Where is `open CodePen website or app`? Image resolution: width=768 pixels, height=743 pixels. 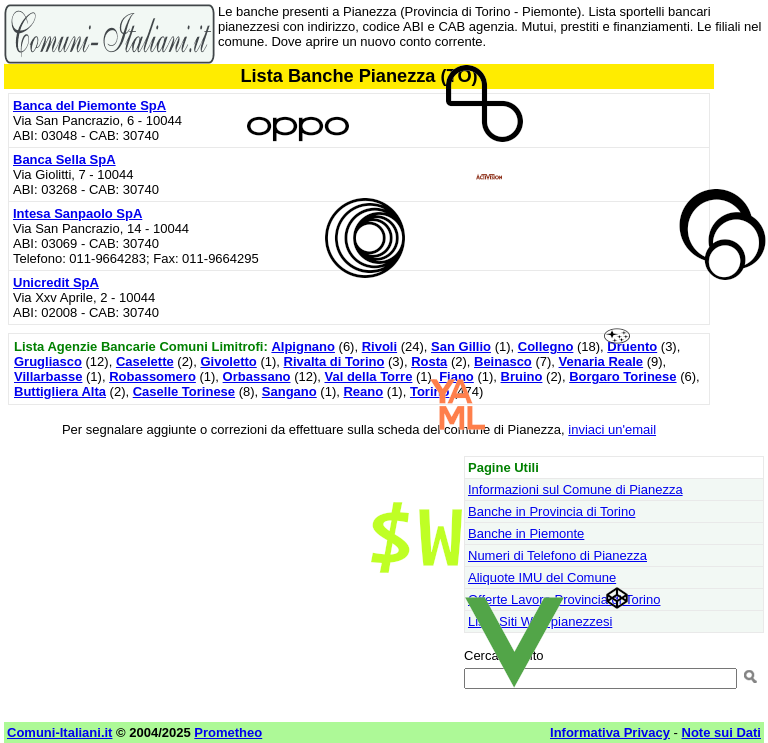 open CodePen website or app is located at coordinates (617, 598).